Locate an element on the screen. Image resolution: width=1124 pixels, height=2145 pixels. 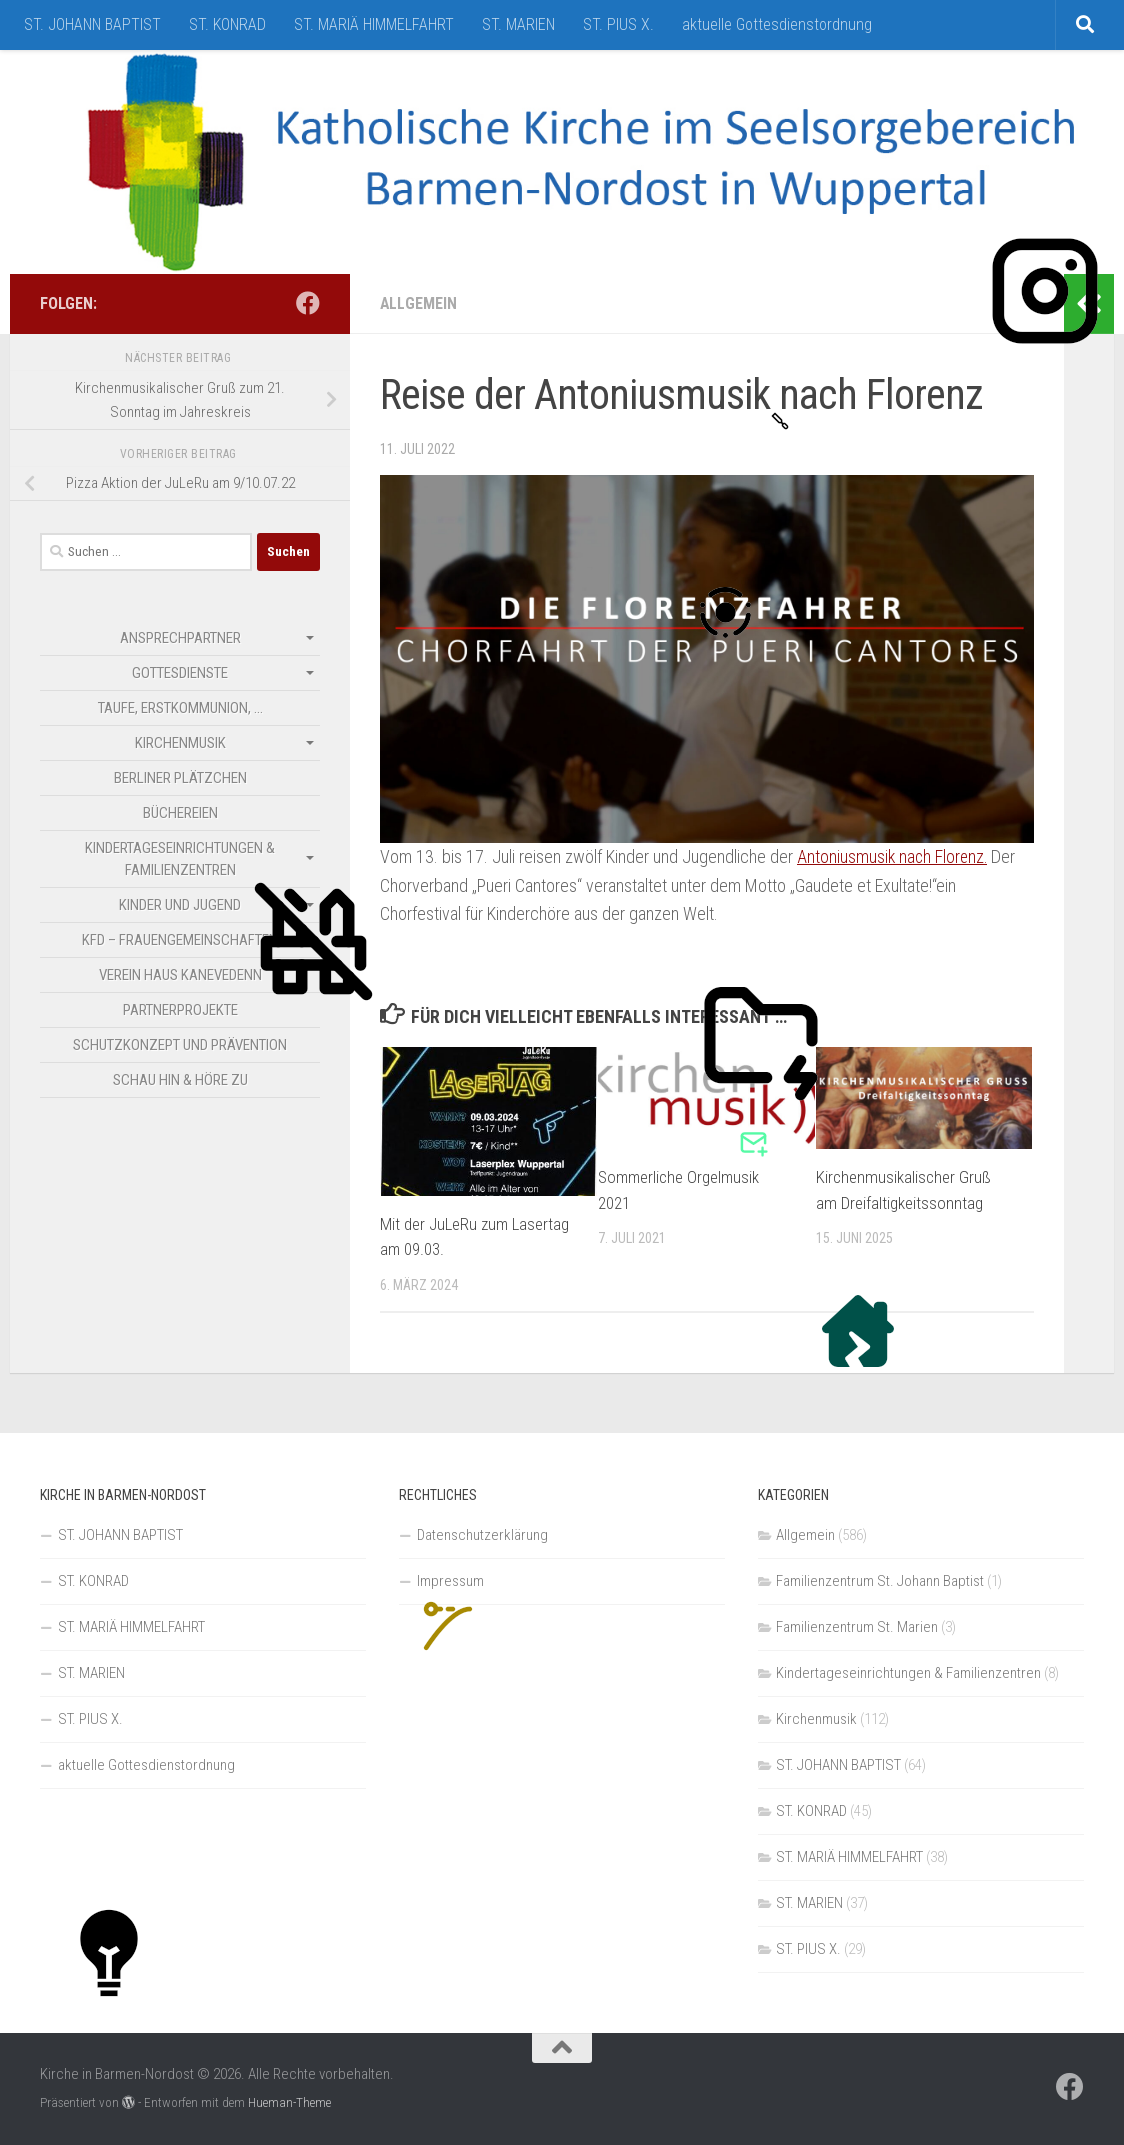
adjust animation easing curve control point is located at coordinates (448, 1626).